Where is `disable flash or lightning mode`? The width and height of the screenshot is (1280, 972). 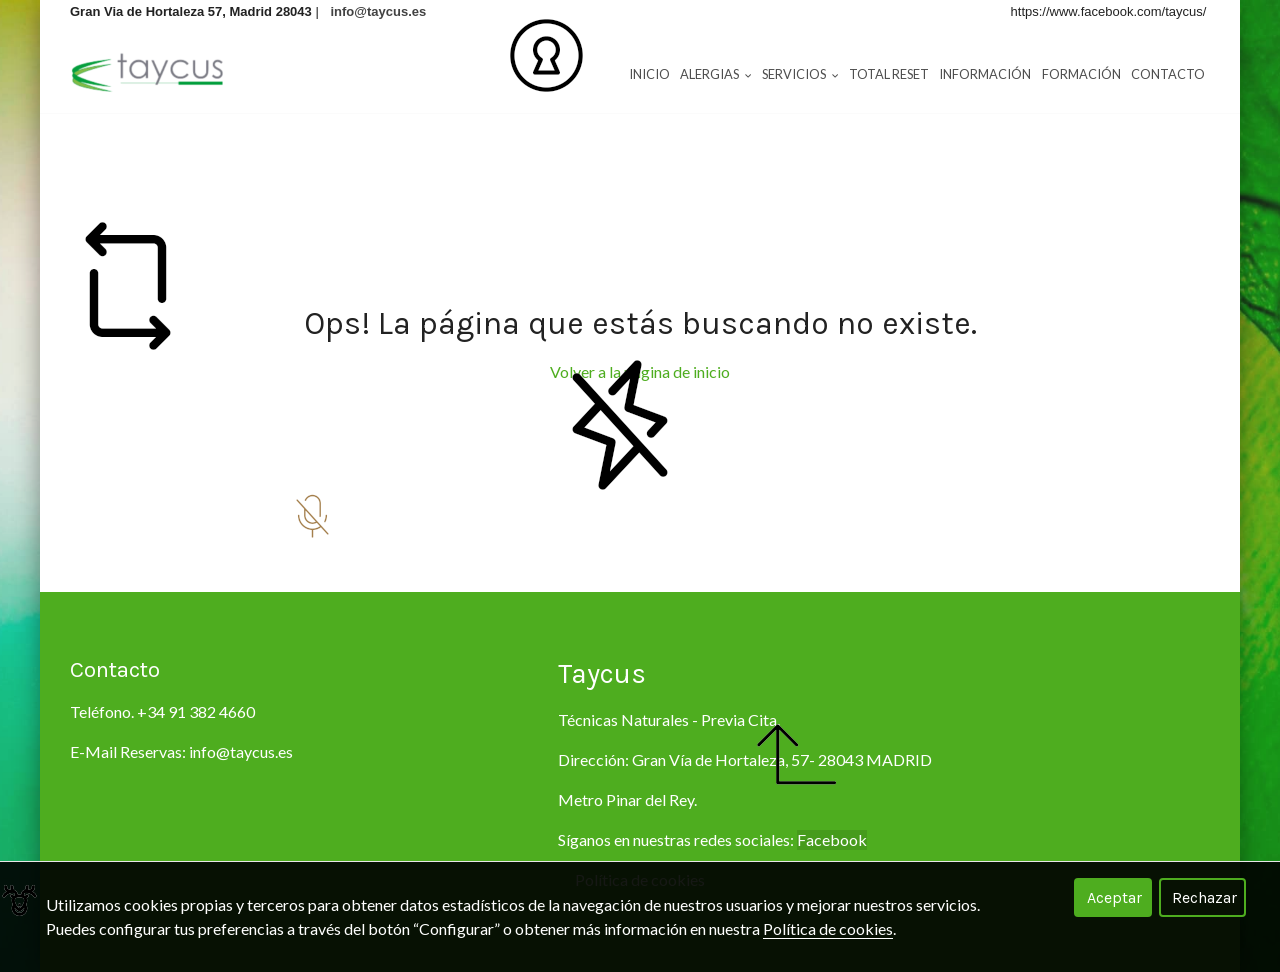
disable flash or lightning mode is located at coordinates (620, 425).